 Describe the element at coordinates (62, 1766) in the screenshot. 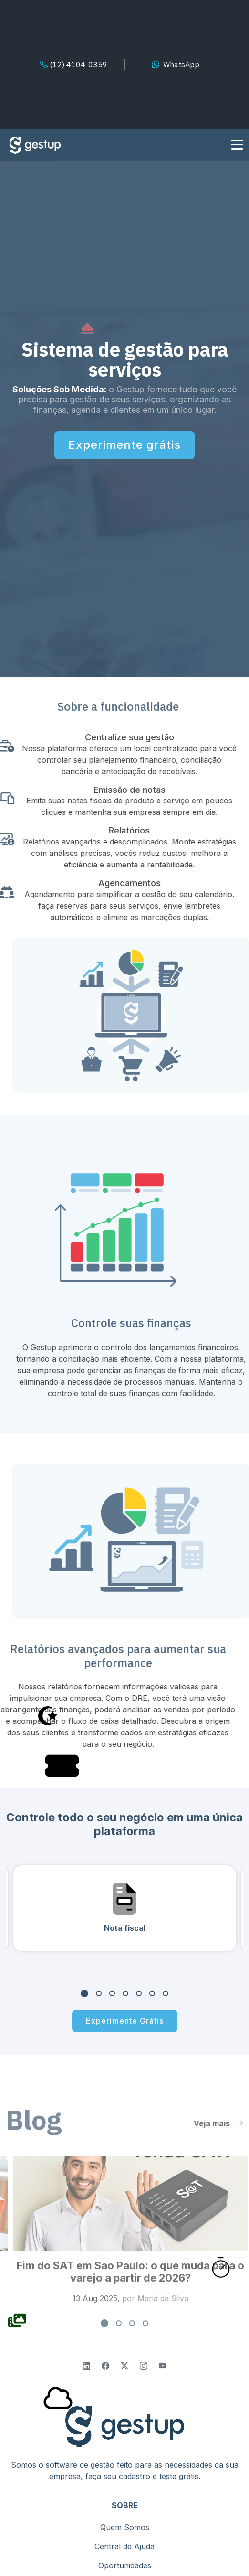

I see `view your tickets or passes` at that location.